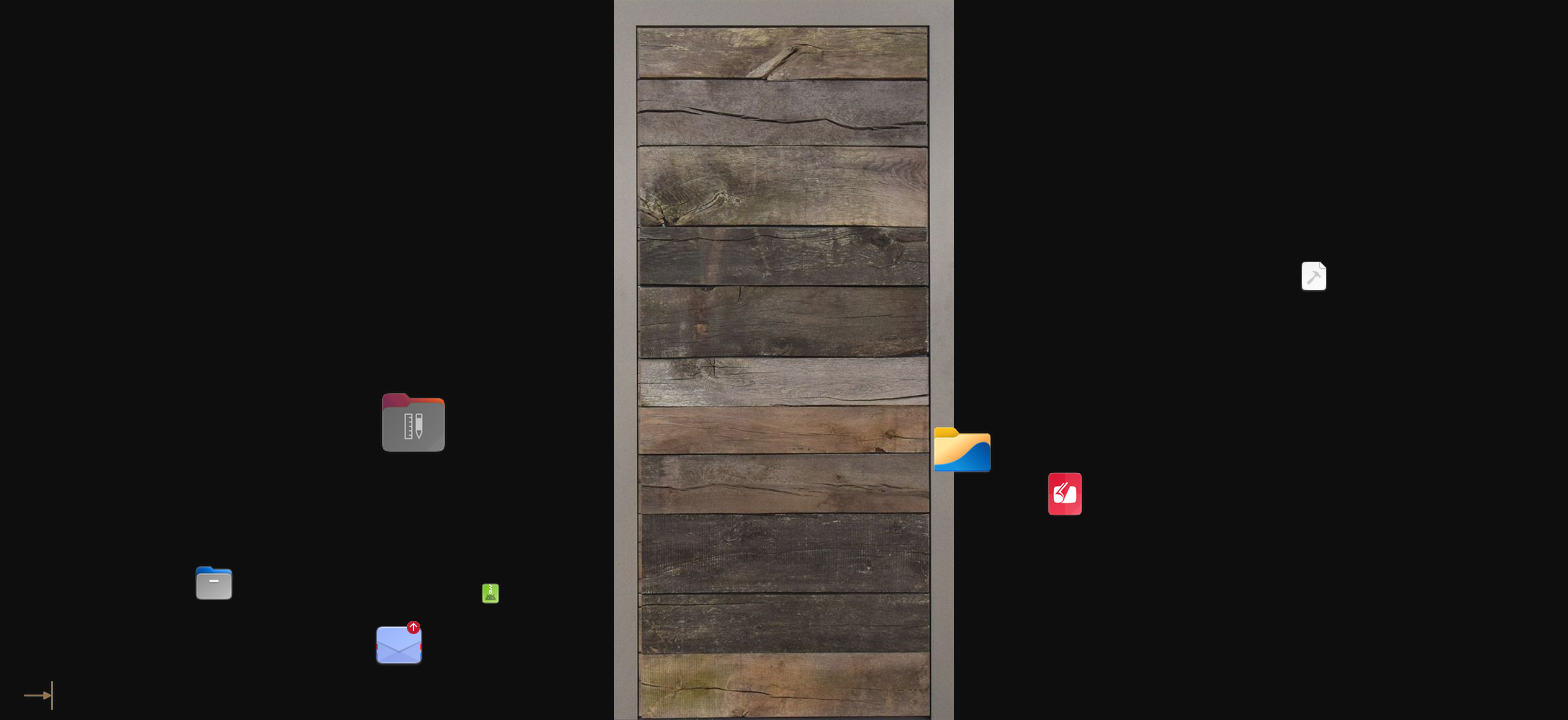 The height and width of the screenshot is (720, 1568). I want to click on a makefile or build configuration file, so click(1314, 276).